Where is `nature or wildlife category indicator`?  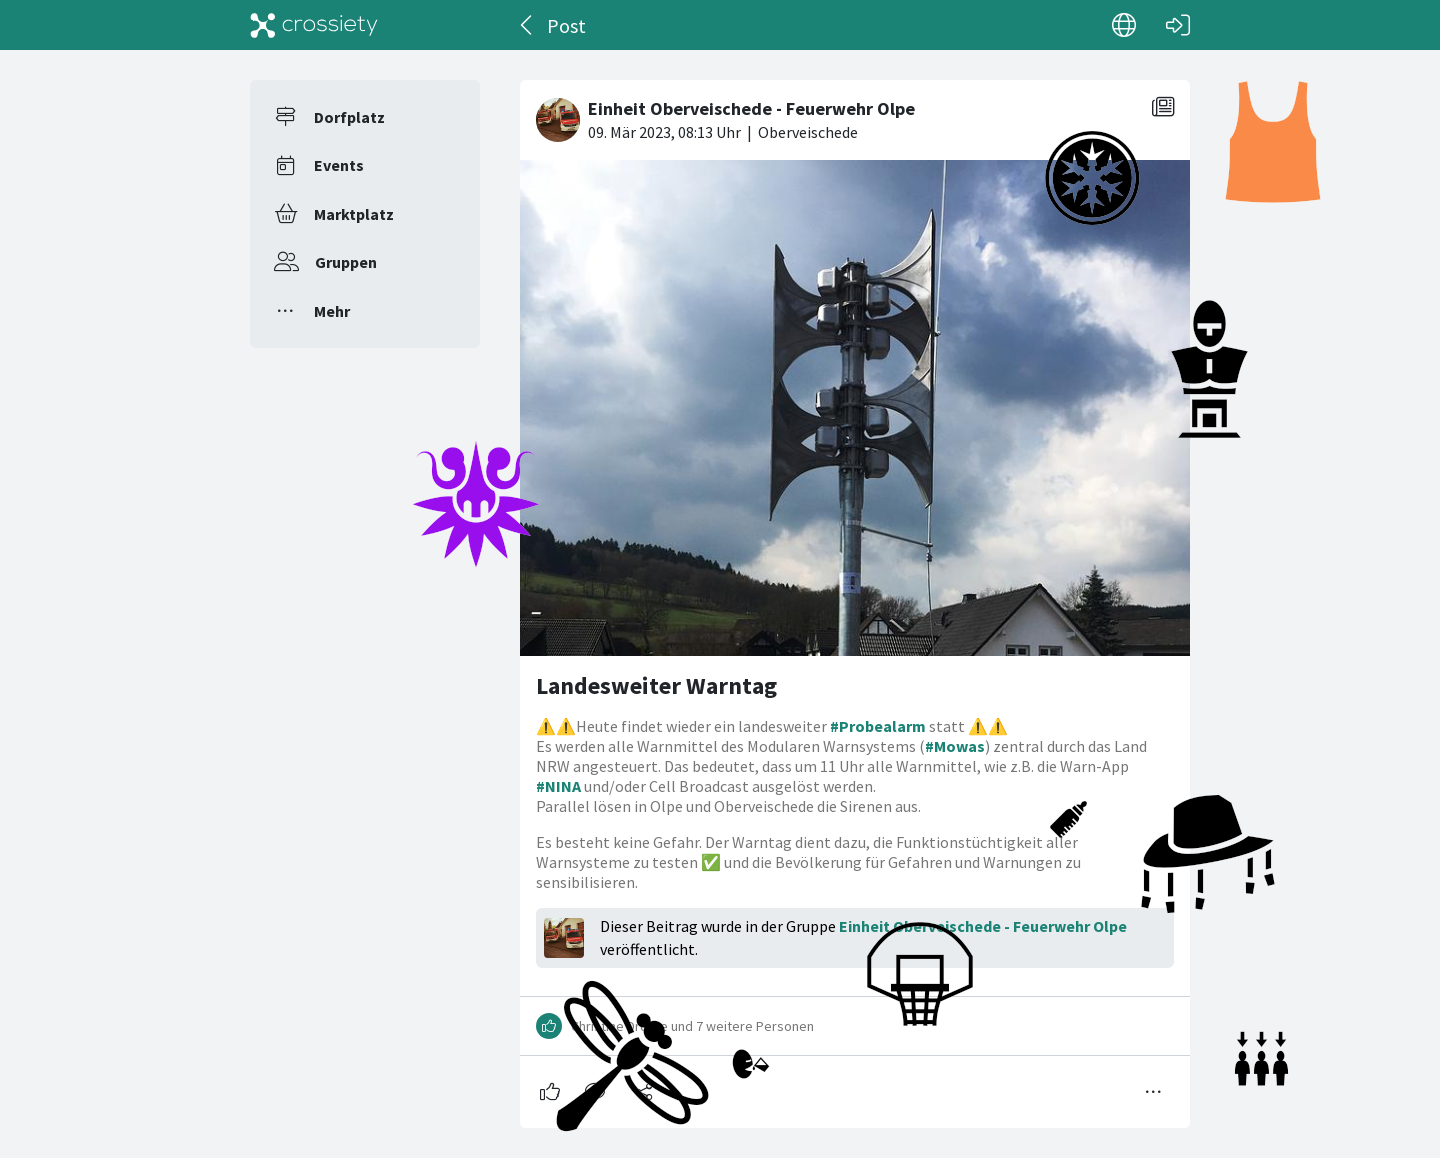 nature or wildlife category indicator is located at coordinates (632, 1056).